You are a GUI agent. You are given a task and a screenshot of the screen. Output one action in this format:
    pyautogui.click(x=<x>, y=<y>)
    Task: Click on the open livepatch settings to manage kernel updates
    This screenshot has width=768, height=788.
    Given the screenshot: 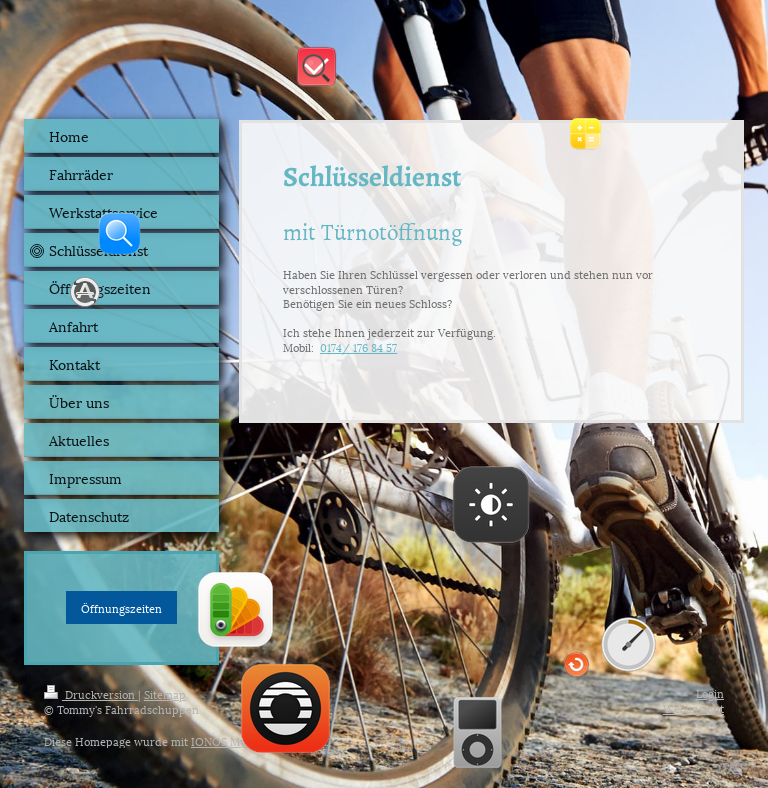 What is the action you would take?
    pyautogui.click(x=576, y=664)
    